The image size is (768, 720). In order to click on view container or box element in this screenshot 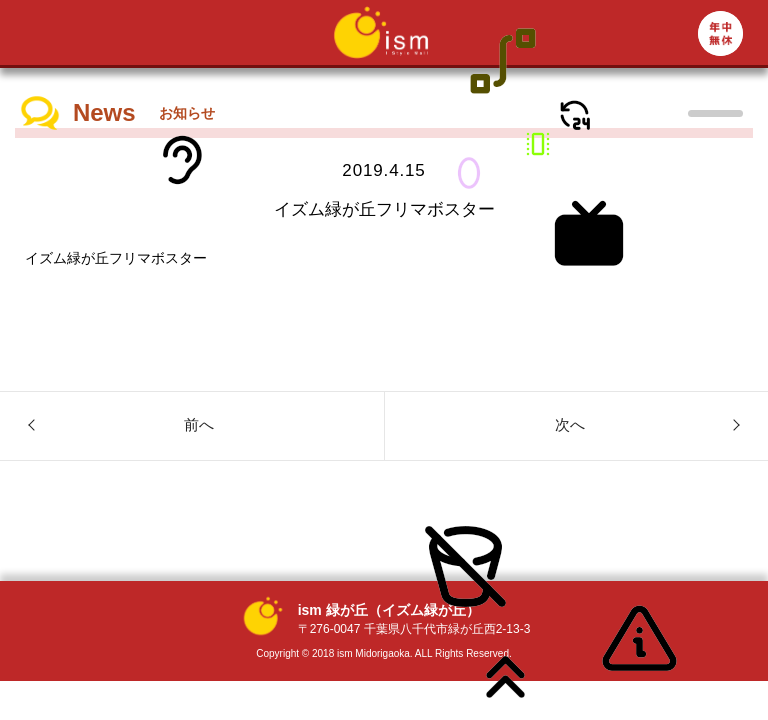, I will do `click(538, 144)`.